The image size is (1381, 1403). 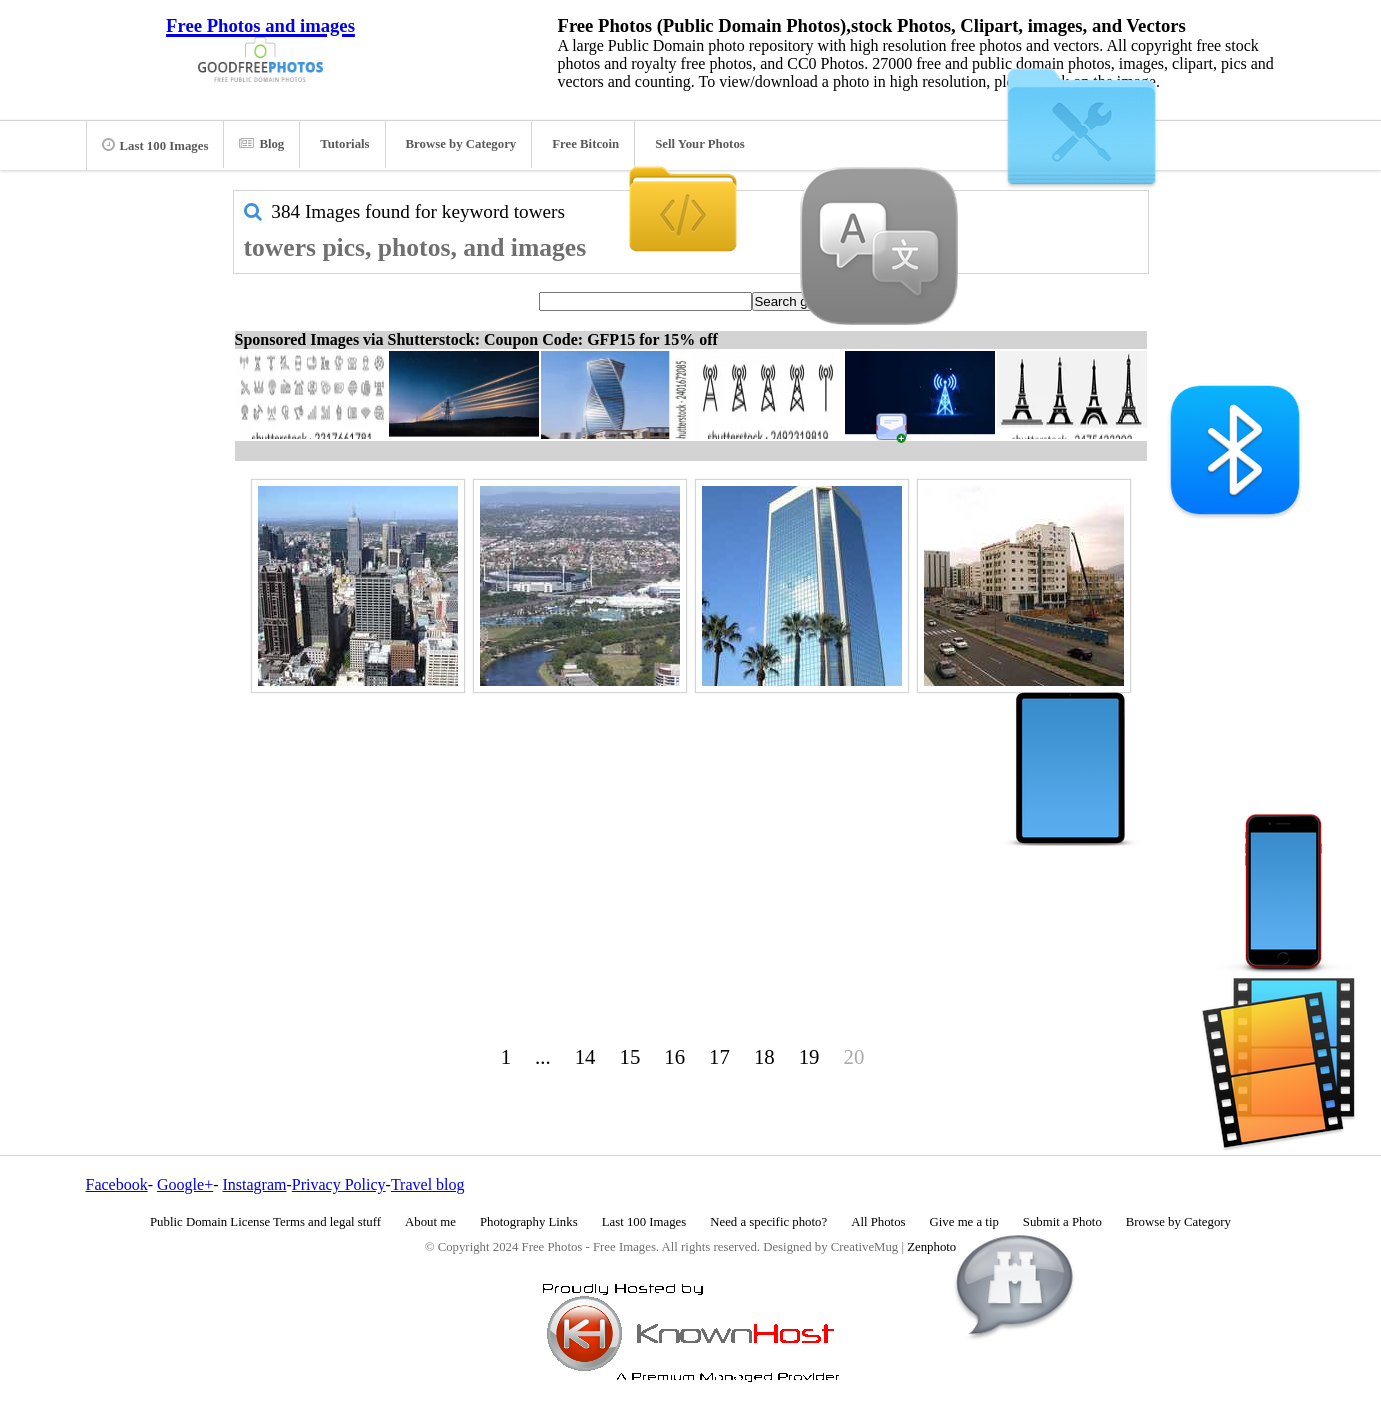 What do you see at coordinates (1015, 1297) in the screenshot?
I see `receive a message from a remote desktop administrator` at bounding box center [1015, 1297].